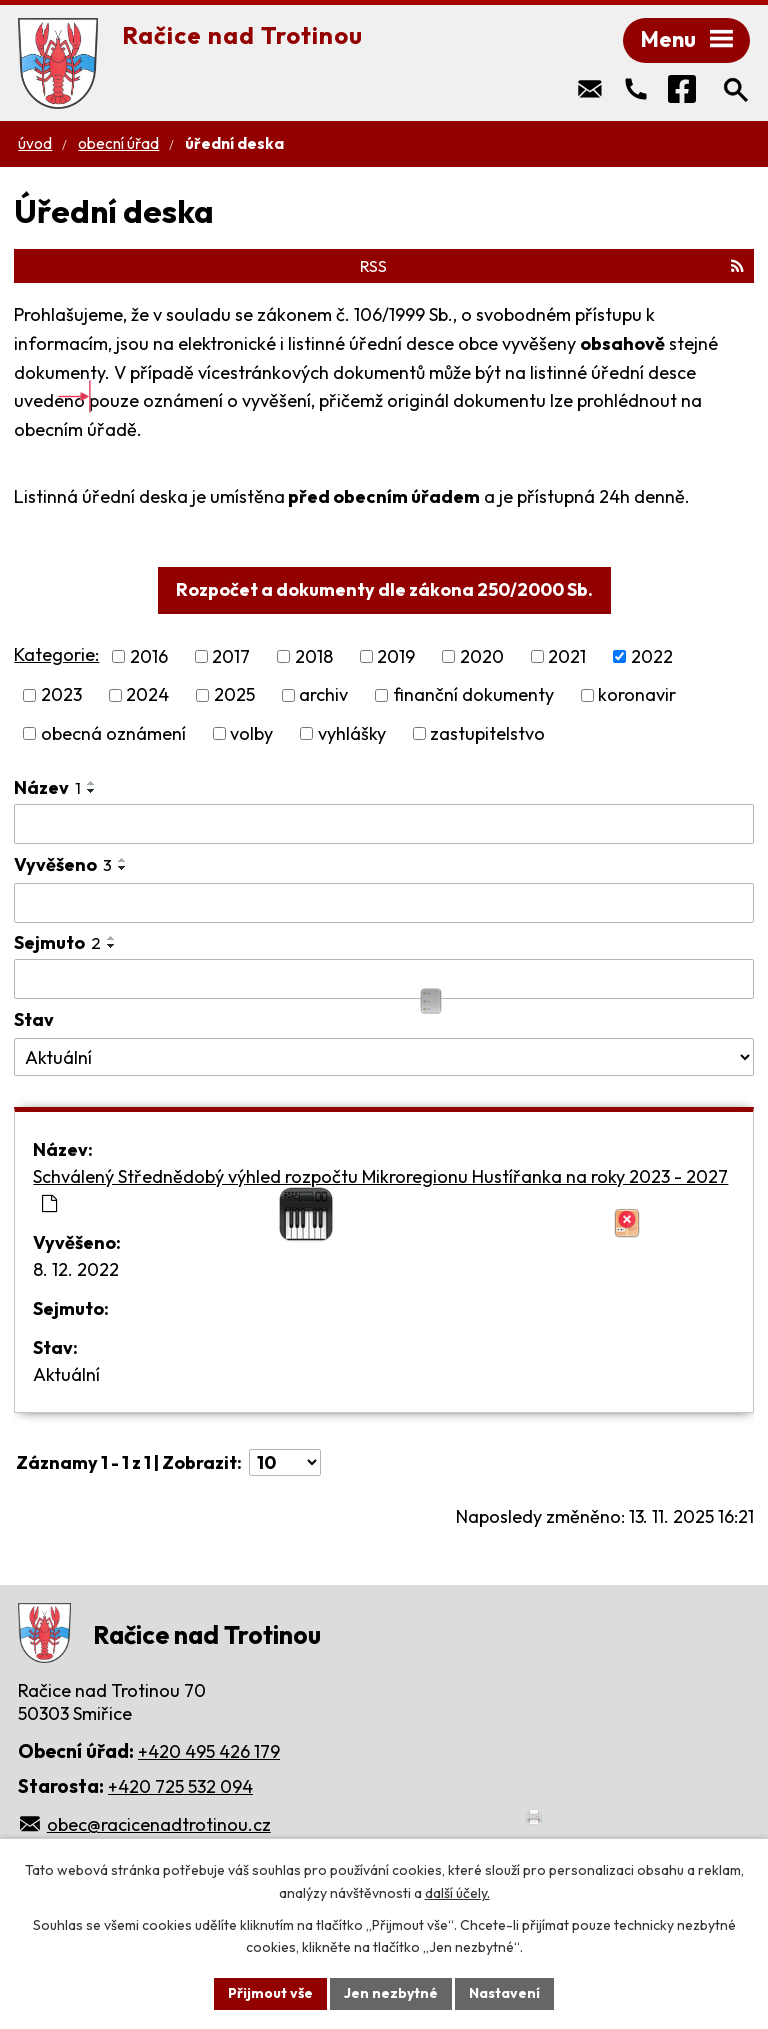 This screenshot has width=768, height=2029. What do you see at coordinates (306, 1214) in the screenshot?
I see `open audio midi setup utility` at bounding box center [306, 1214].